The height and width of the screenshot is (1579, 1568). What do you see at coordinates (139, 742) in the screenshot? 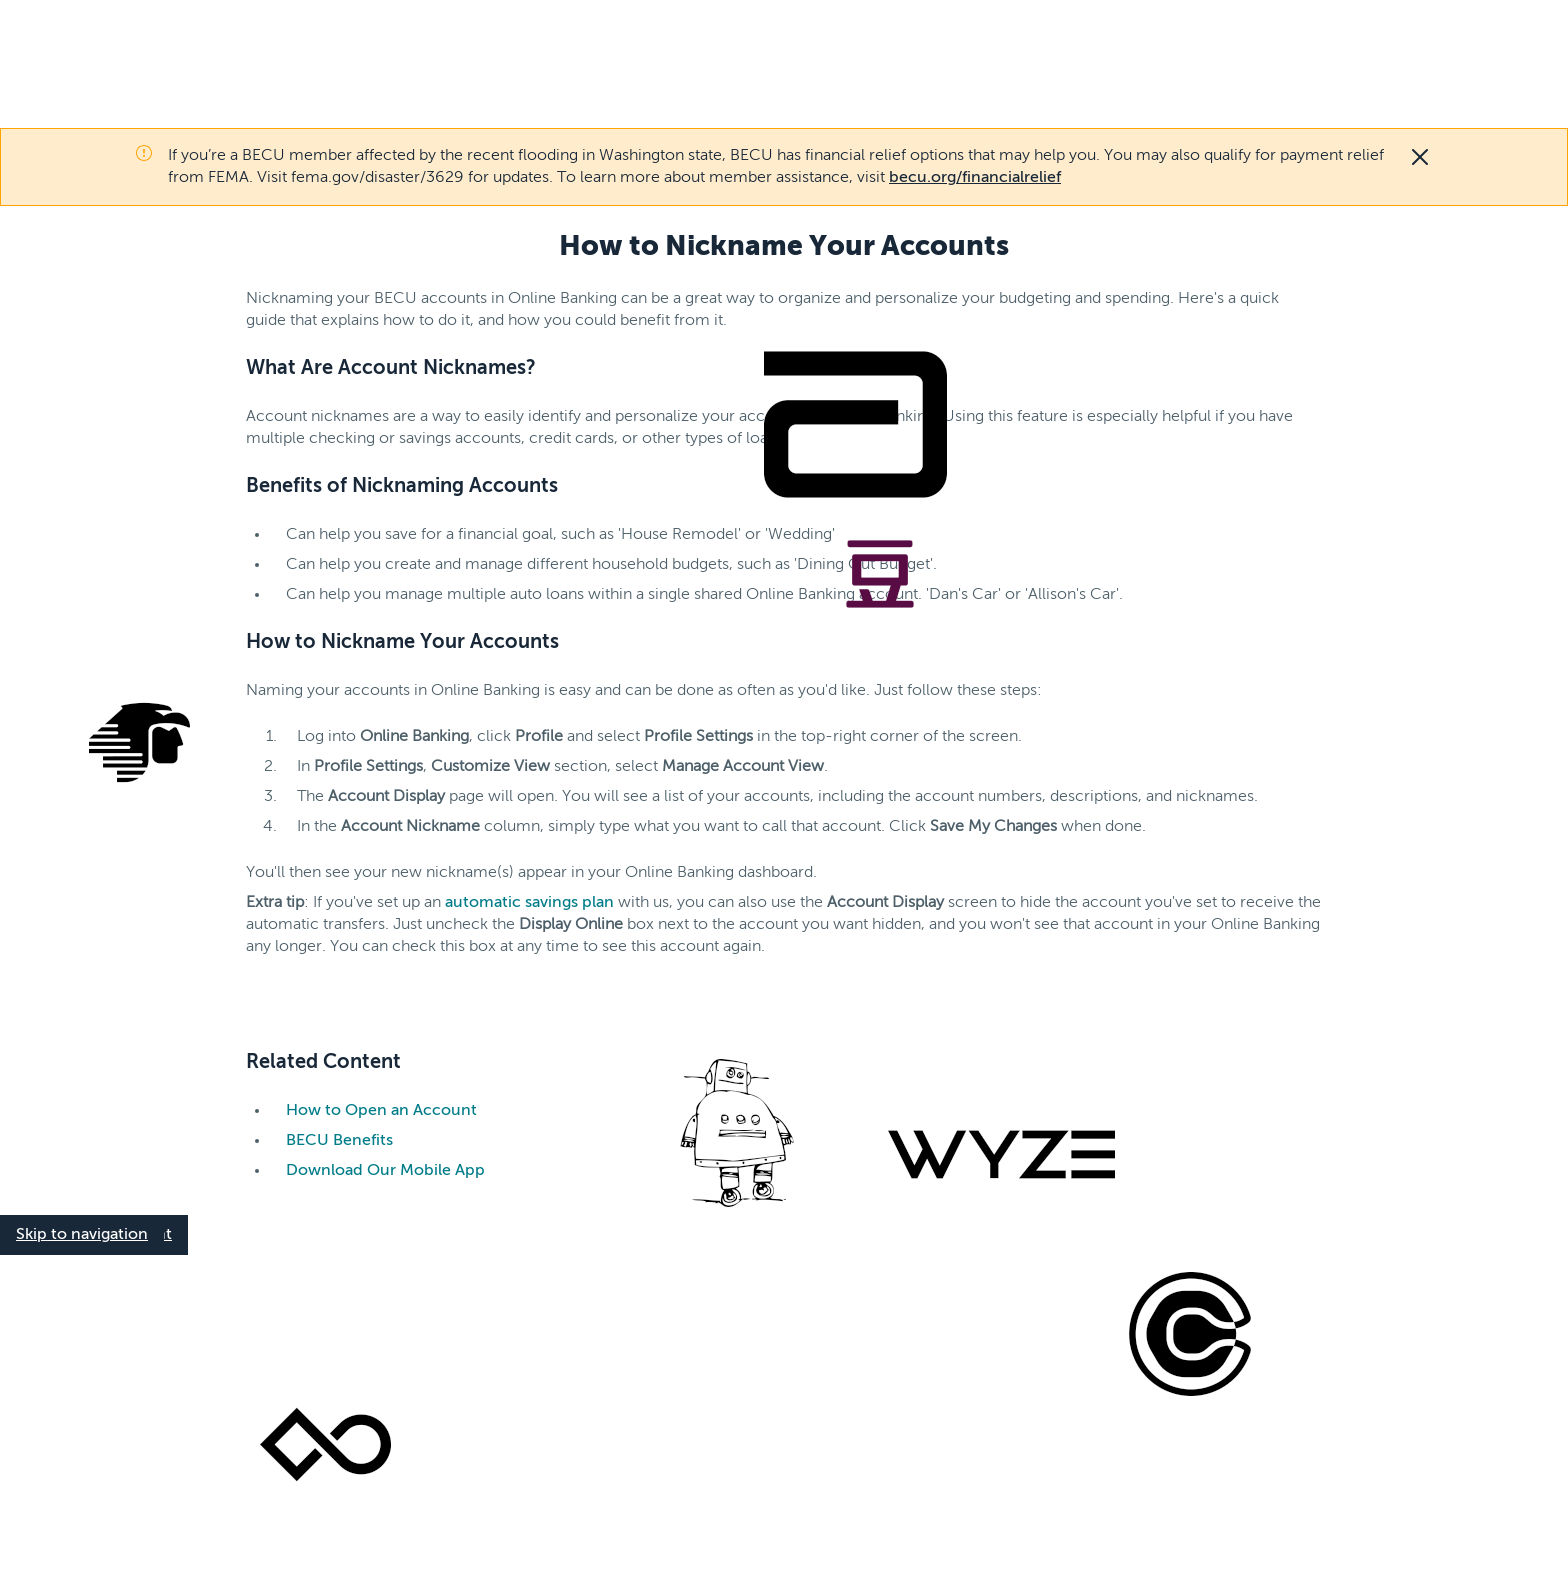
I see `aeromexico airline logo` at bounding box center [139, 742].